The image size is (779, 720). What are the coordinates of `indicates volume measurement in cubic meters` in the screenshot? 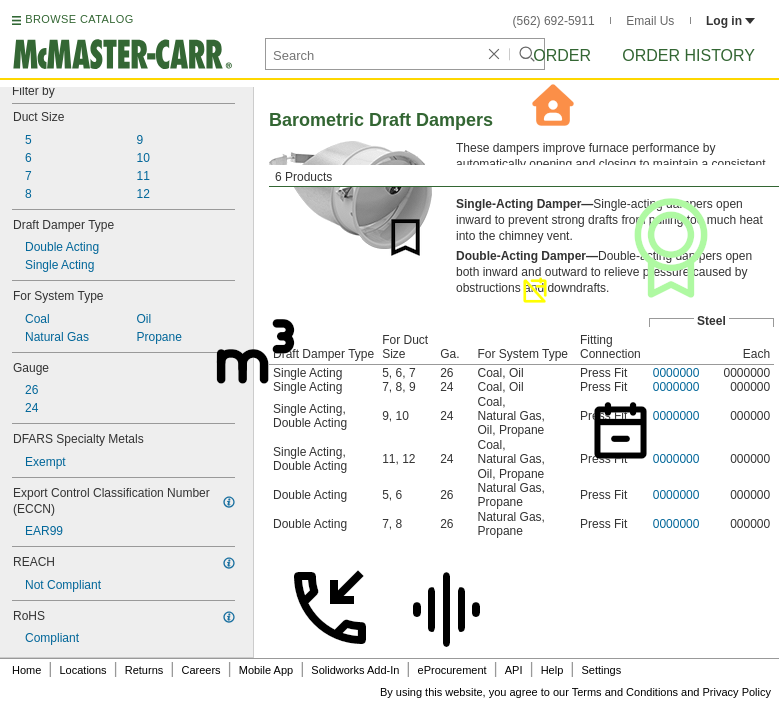 It's located at (255, 353).